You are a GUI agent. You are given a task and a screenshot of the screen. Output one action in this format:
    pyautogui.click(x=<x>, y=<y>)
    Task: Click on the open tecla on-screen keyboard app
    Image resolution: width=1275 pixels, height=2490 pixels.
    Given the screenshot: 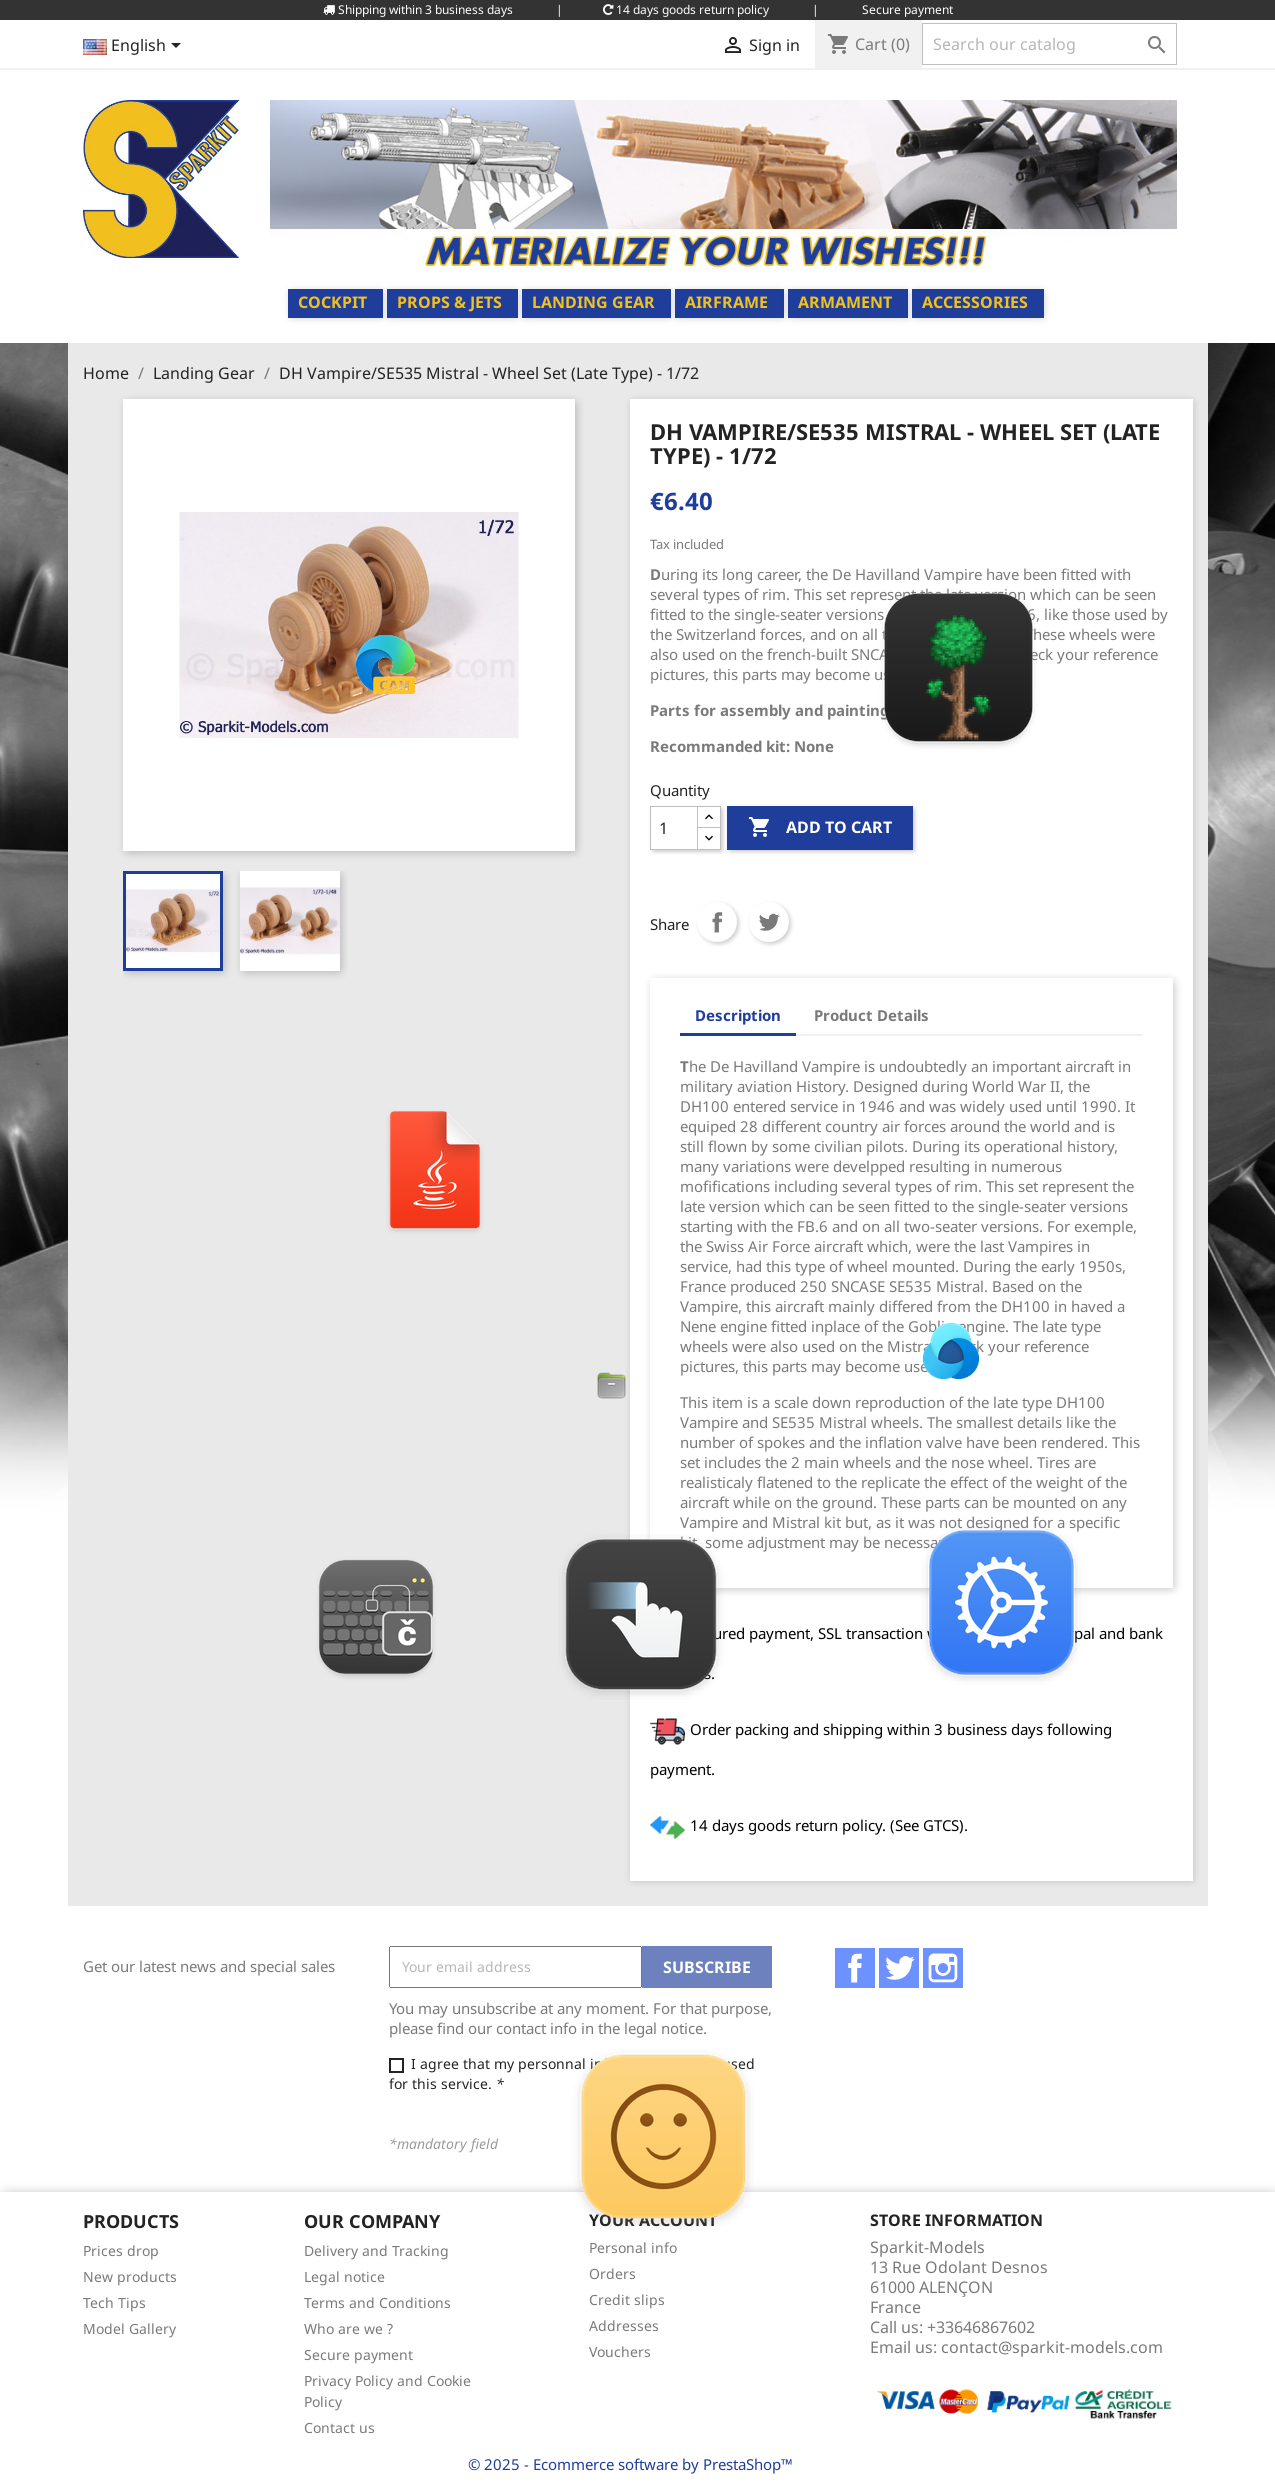 What is the action you would take?
    pyautogui.click(x=376, y=1617)
    